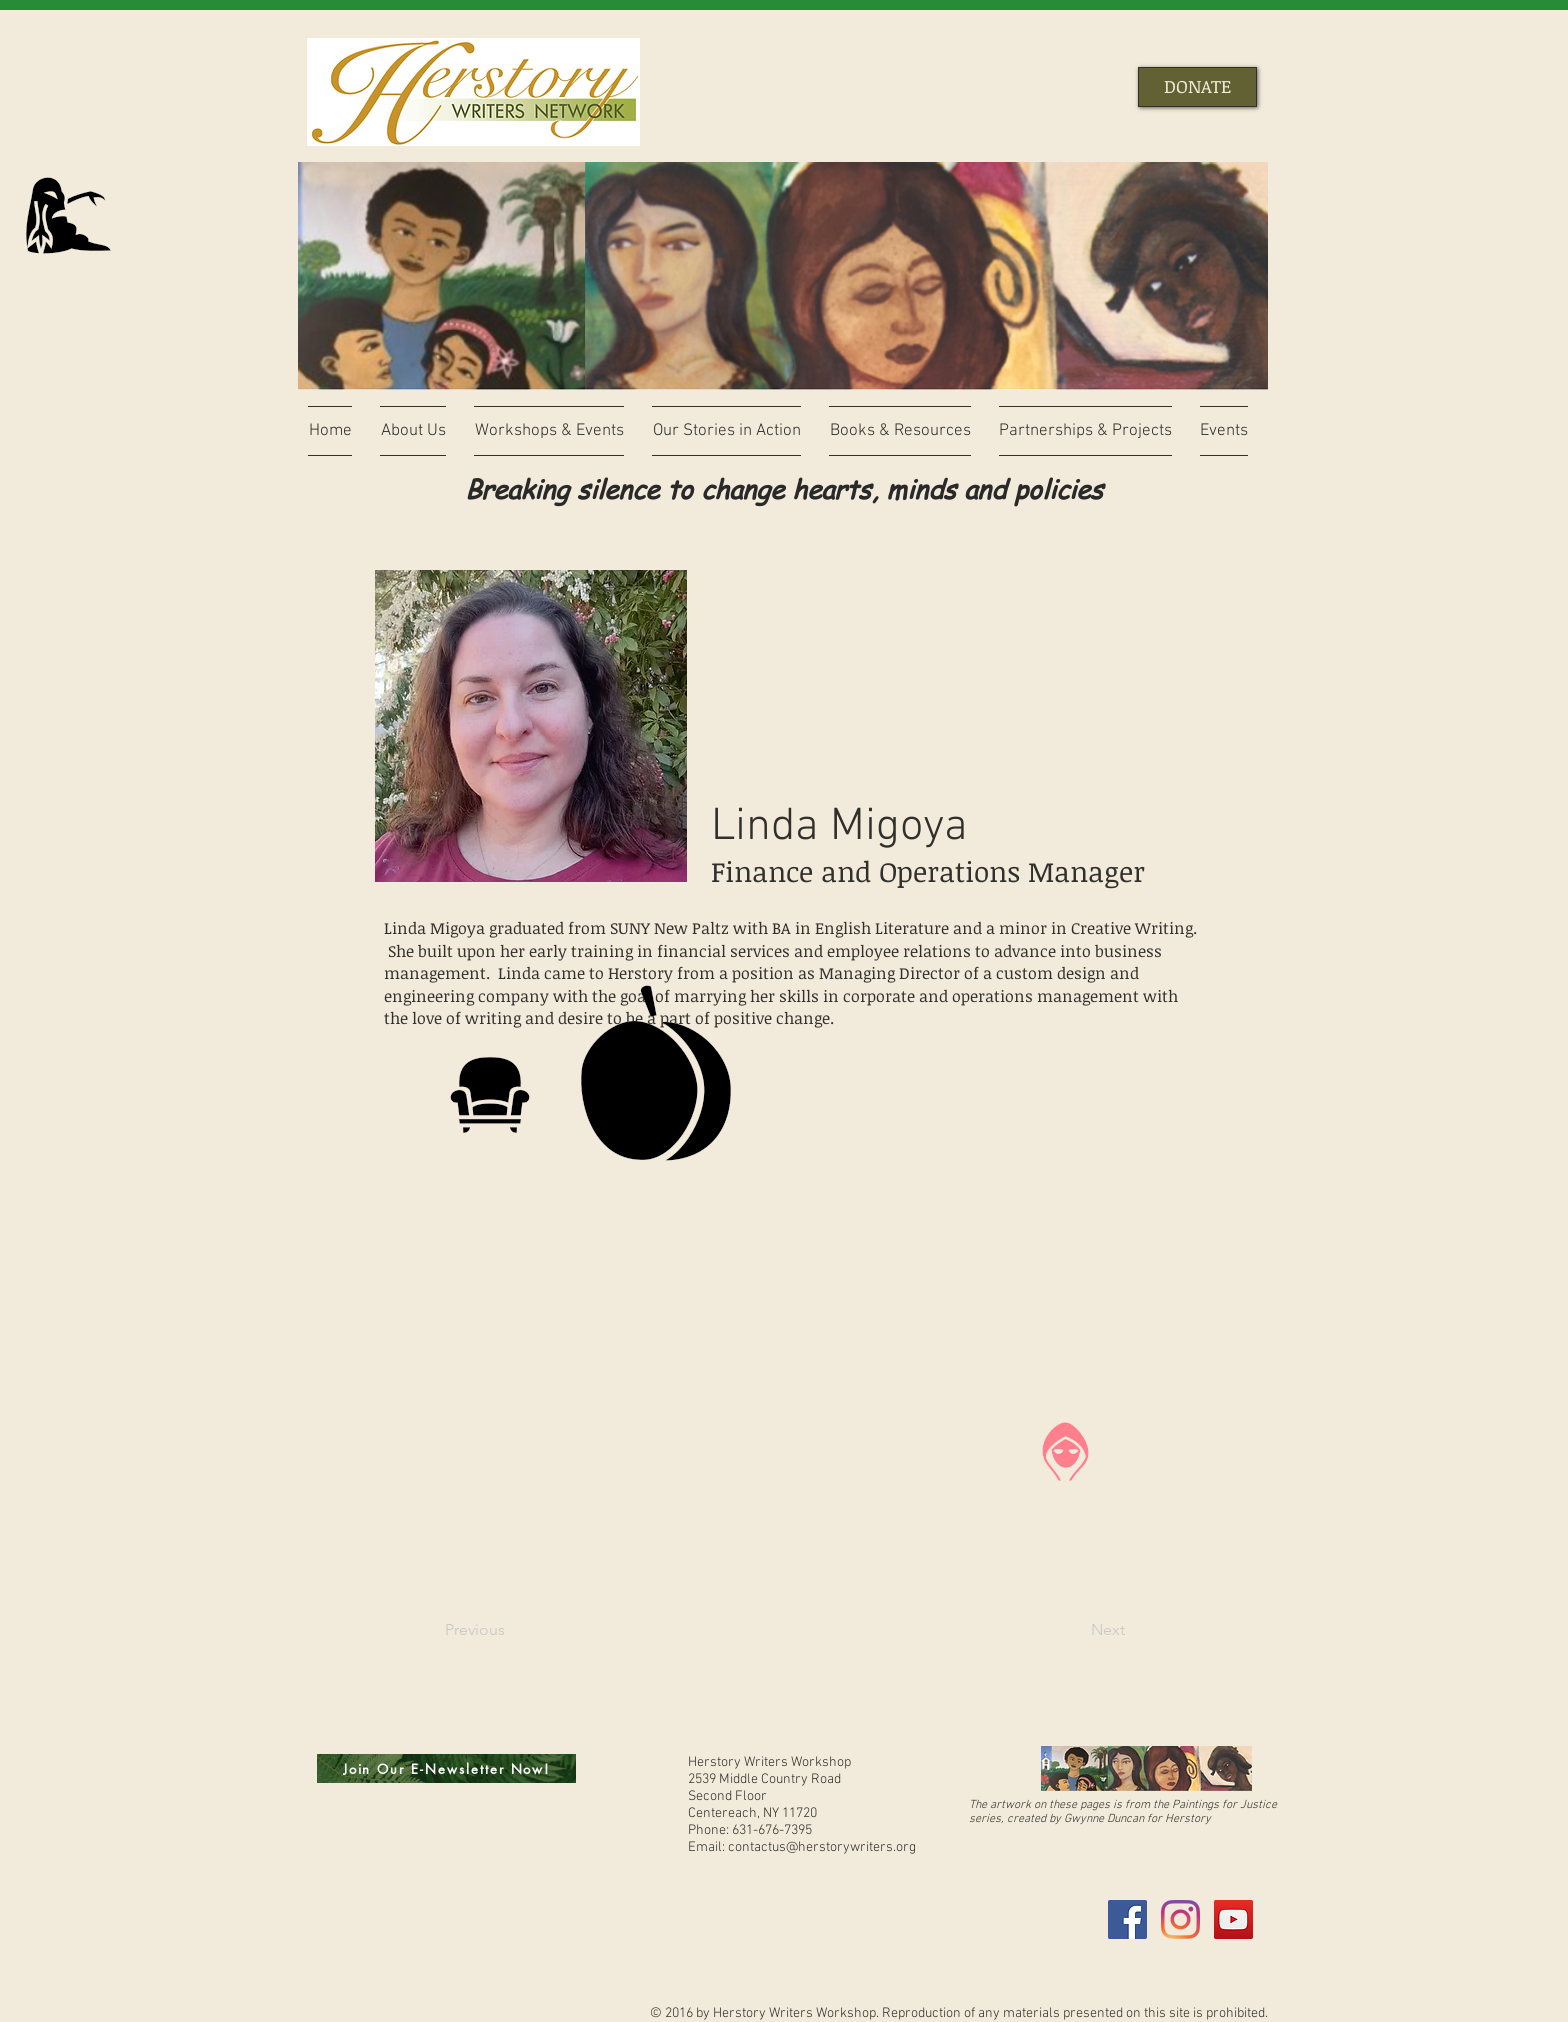 The image size is (1568, 2022). What do you see at coordinates (656, 1073) in the screenshot?
I see `select peach flavor or ingredient` at bounding box center [656, 1073].